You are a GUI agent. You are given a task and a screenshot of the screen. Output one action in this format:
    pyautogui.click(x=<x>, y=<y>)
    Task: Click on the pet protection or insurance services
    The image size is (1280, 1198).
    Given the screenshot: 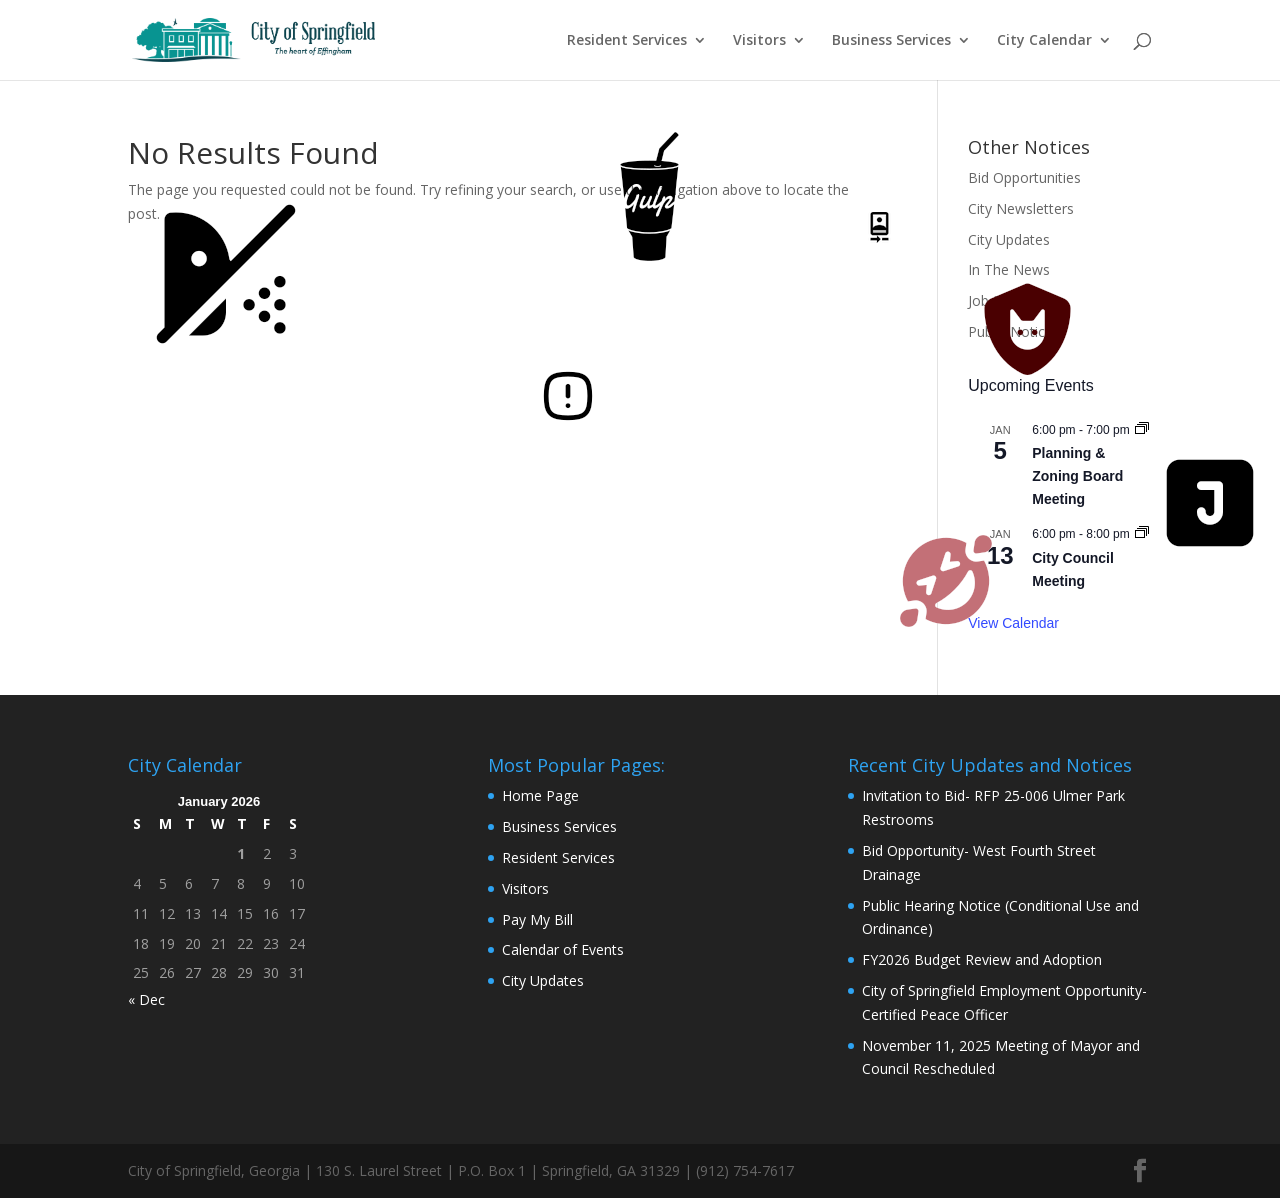 What is the action you would take?
    pyautogui.click(x=1027, y=329)
    